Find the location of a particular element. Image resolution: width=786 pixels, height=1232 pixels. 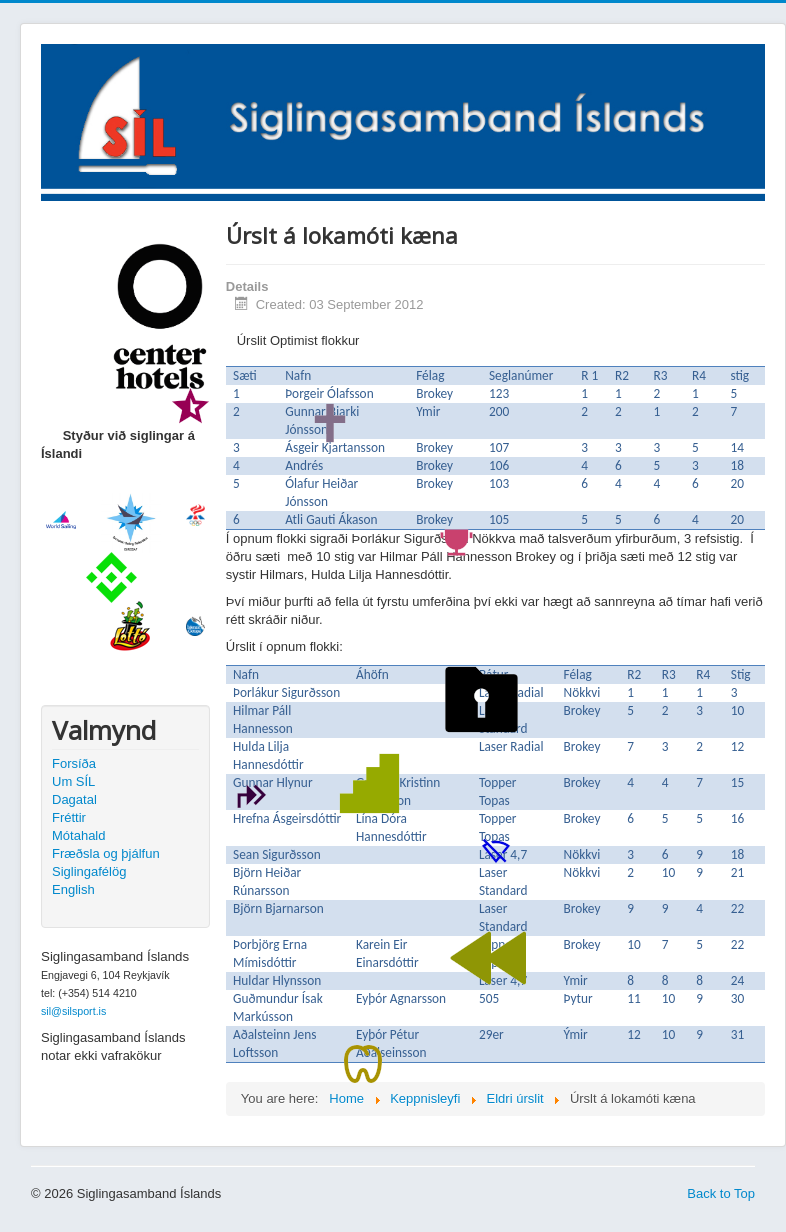

christian cross symbol or religious content indicator is located at coordinates (330, 423).